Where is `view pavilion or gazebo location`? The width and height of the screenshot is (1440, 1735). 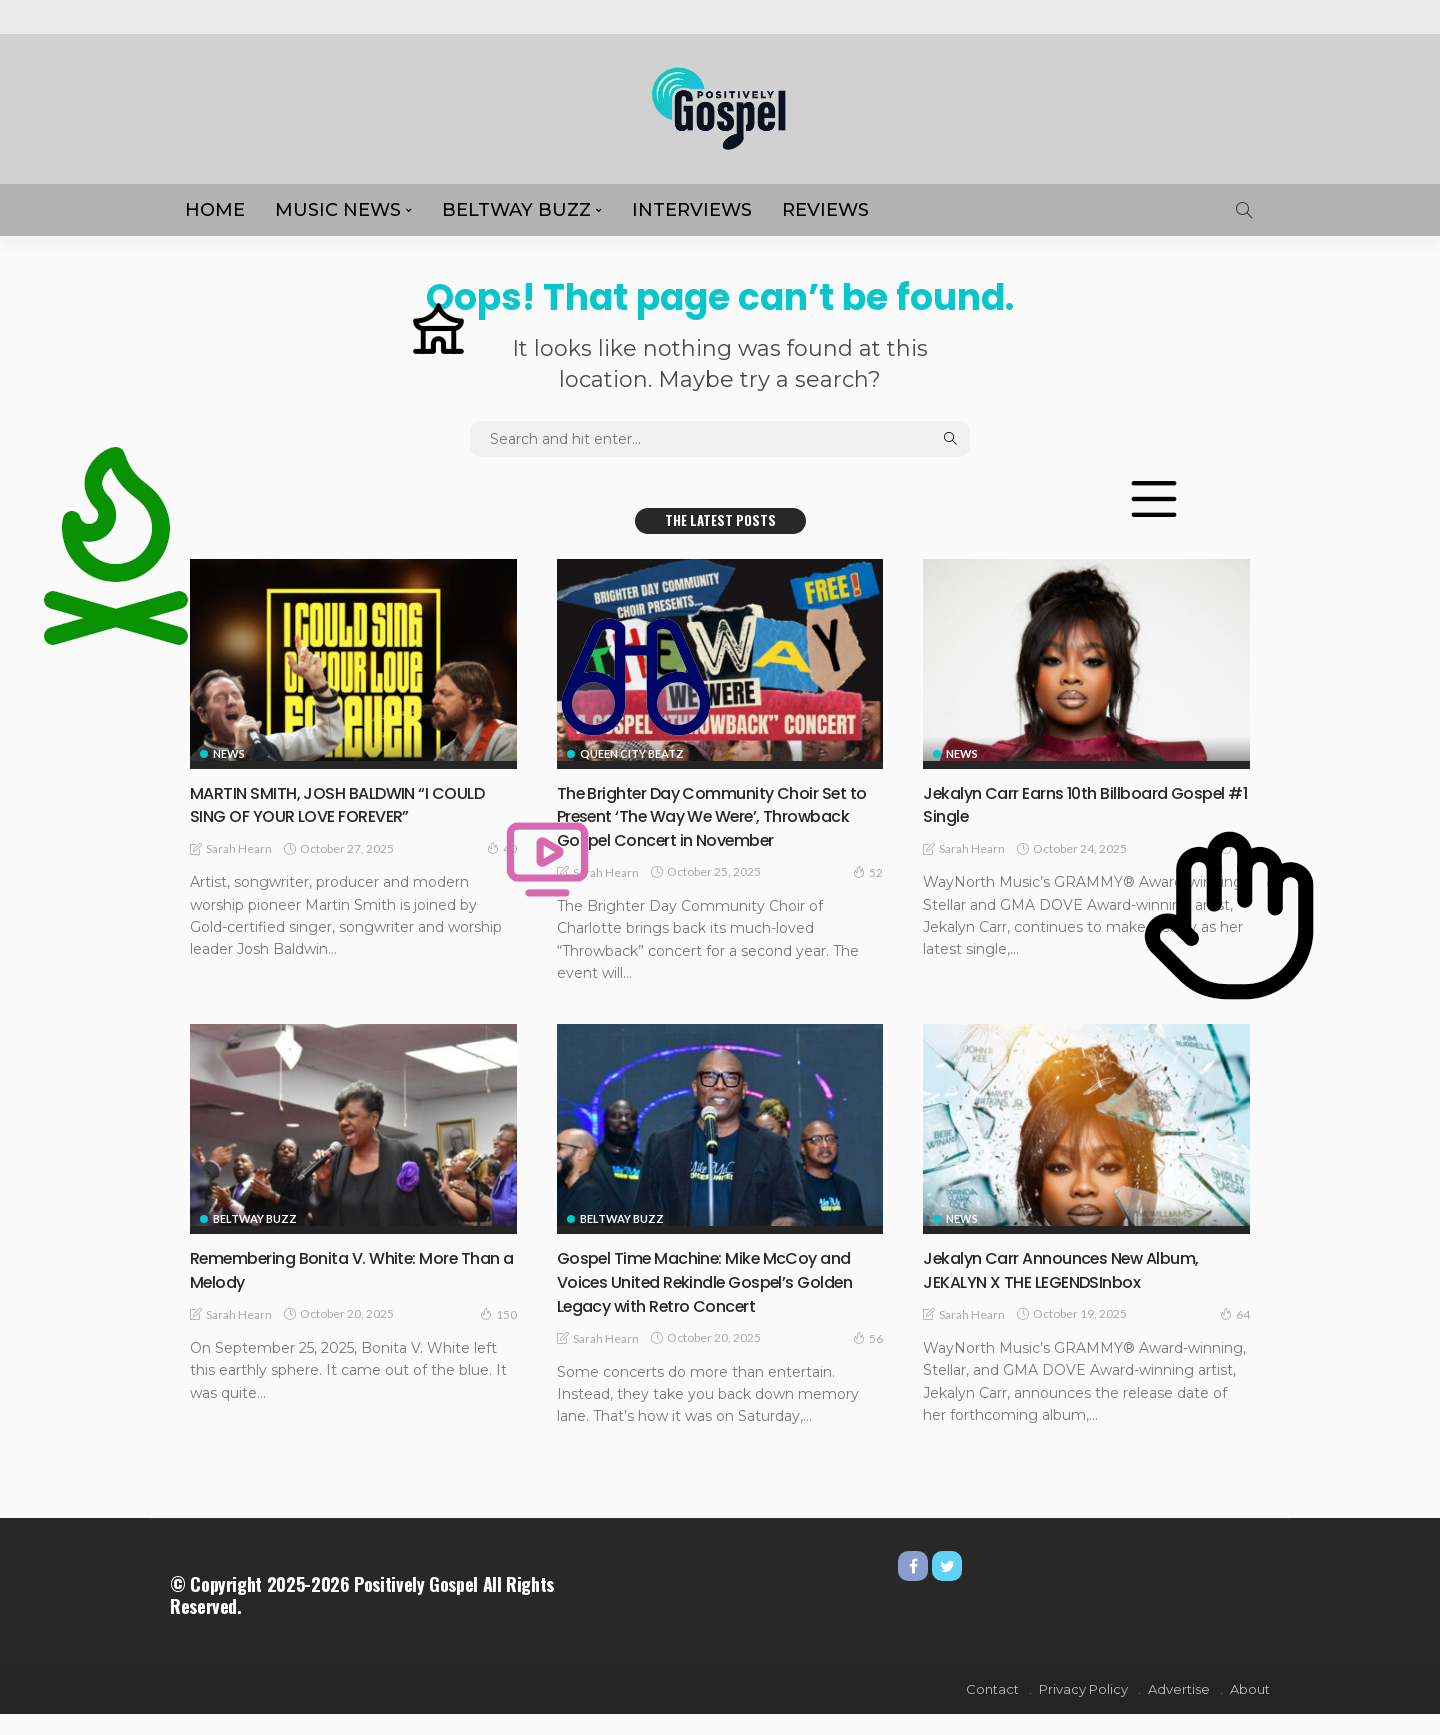
view pavilion or gazebo location is located at coordinates (438, 328).